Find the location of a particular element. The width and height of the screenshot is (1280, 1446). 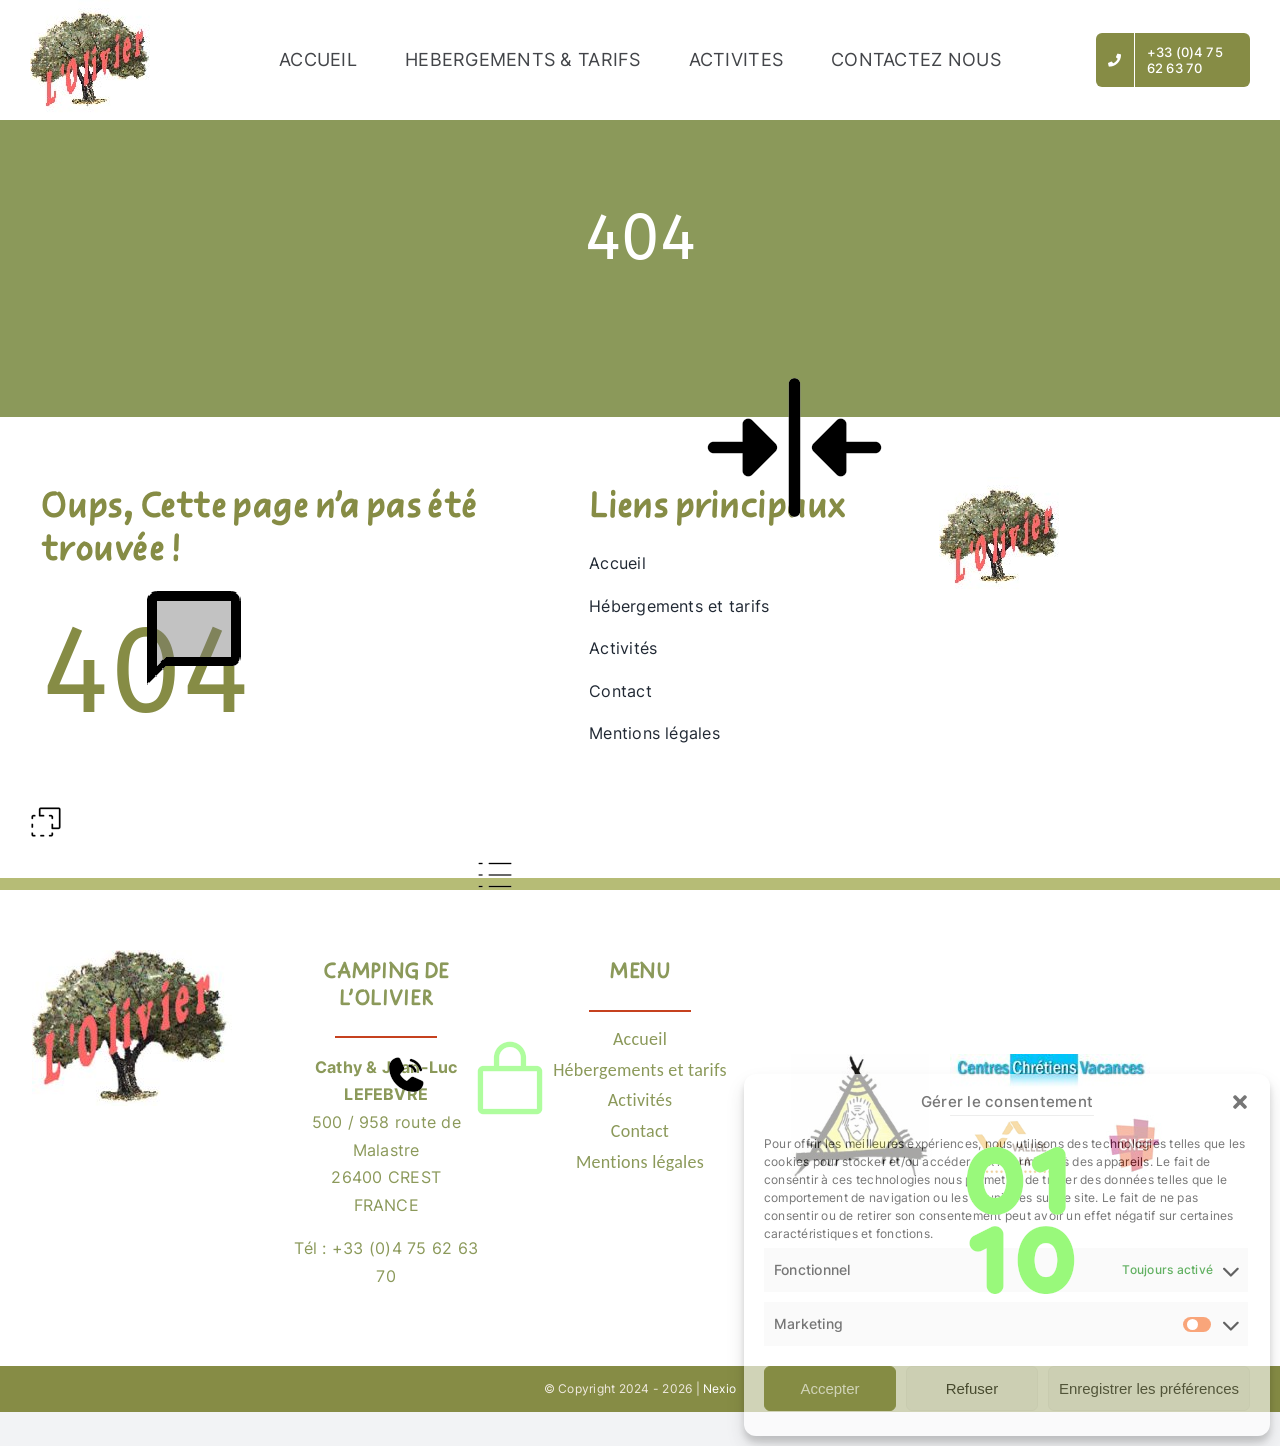

open chat or messaging is located at coordinates (194, 638).